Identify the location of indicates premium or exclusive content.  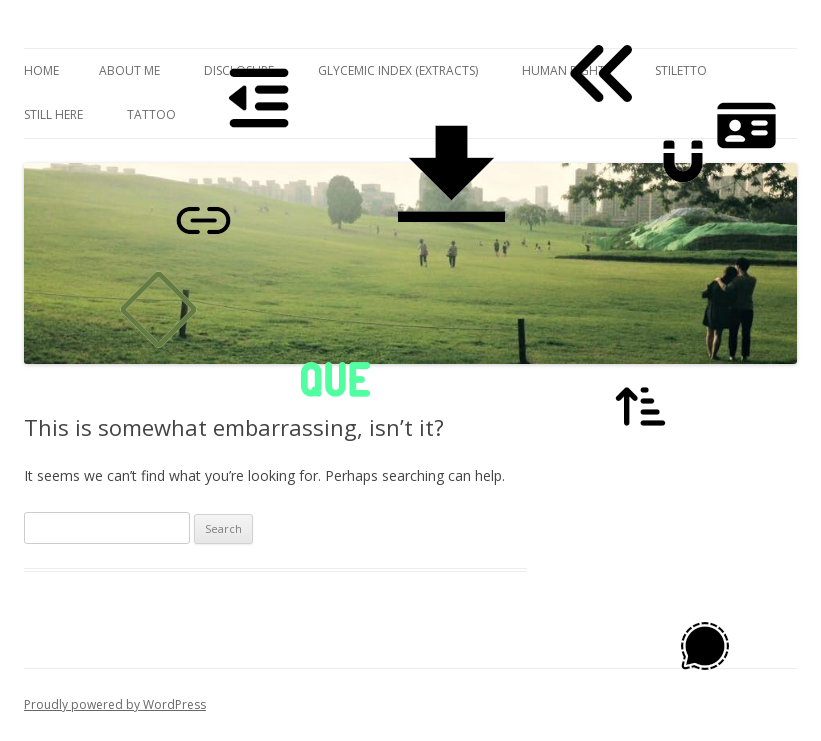
(158, 309).